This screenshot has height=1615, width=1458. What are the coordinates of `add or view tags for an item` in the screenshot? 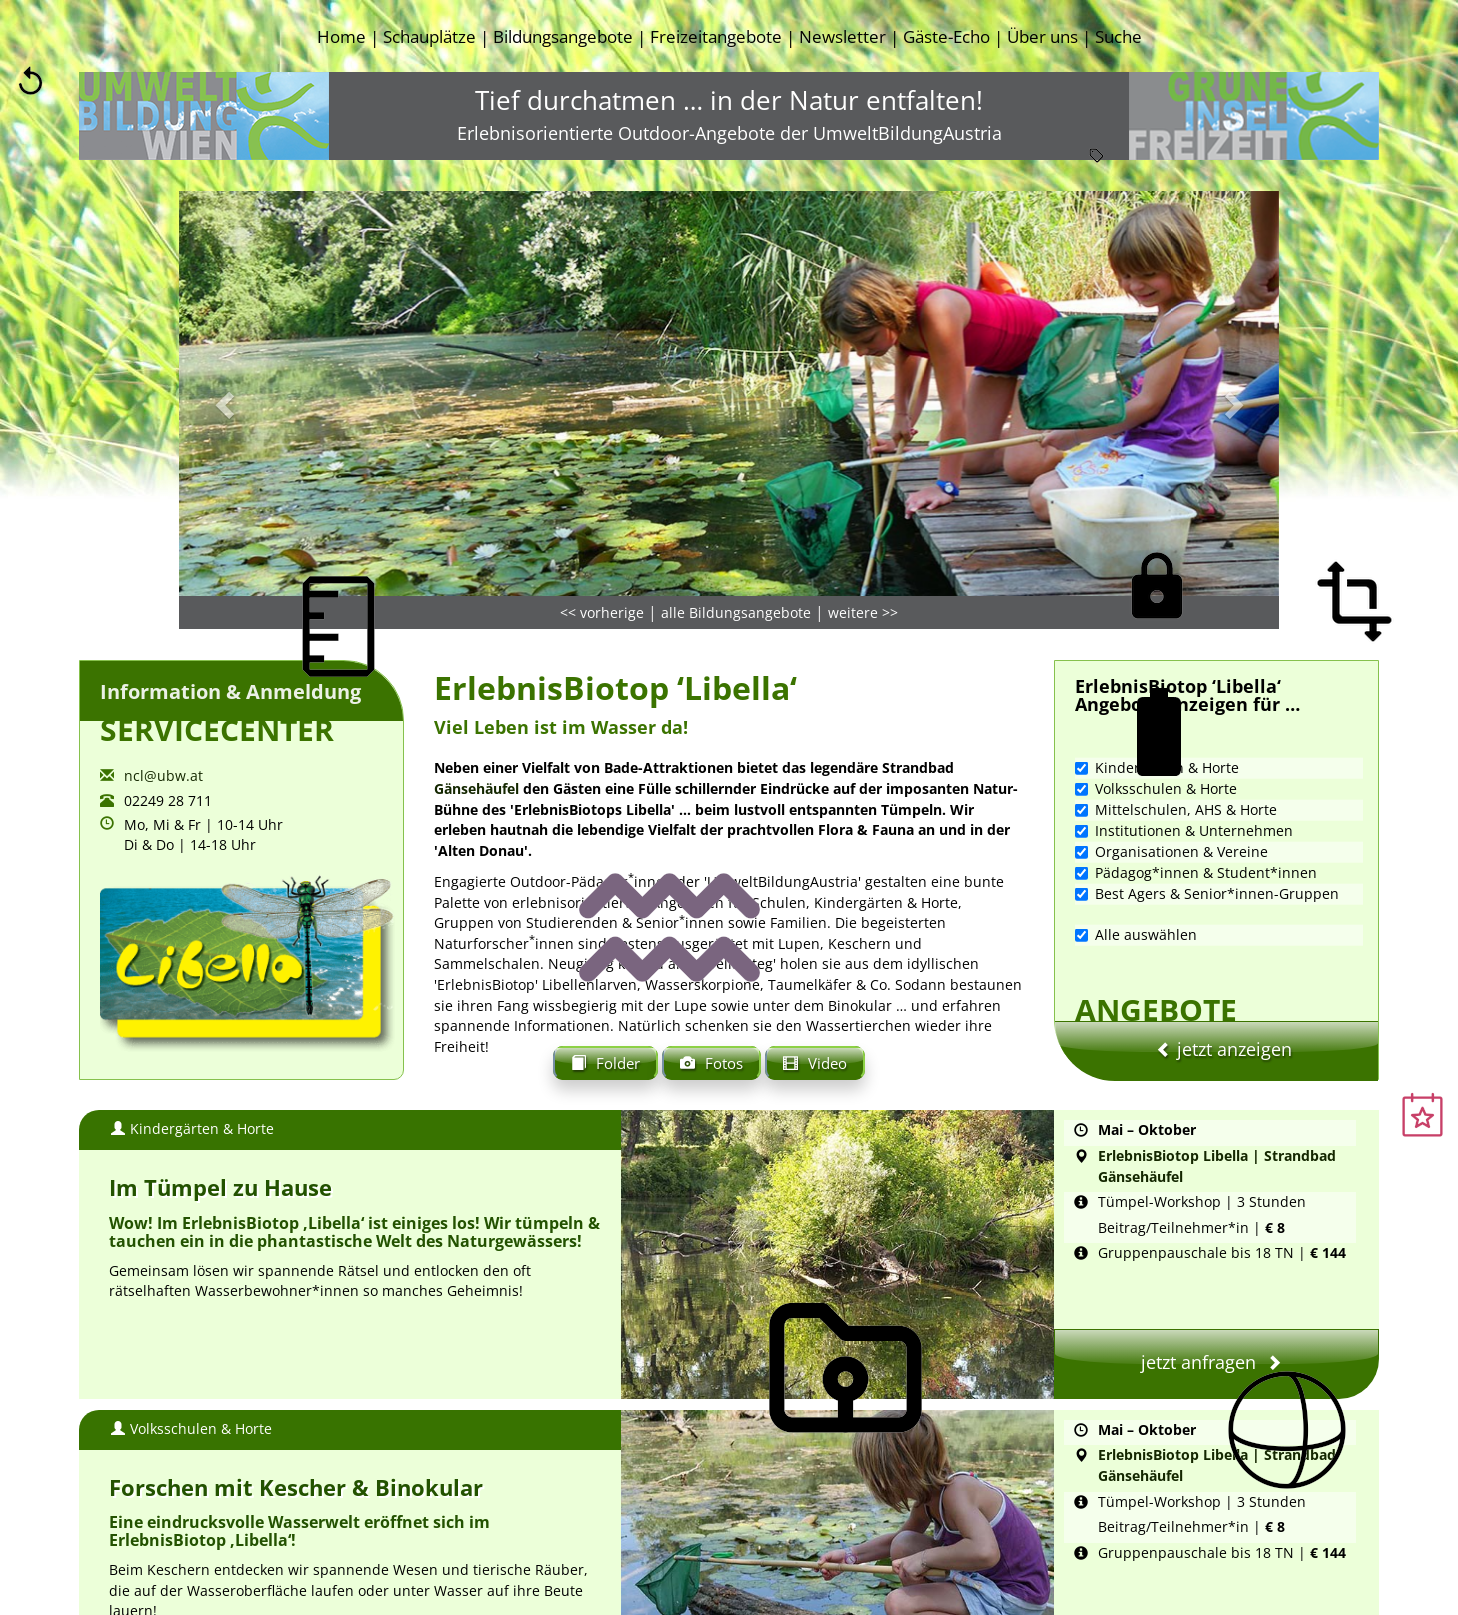 It's located at (1096, 155).